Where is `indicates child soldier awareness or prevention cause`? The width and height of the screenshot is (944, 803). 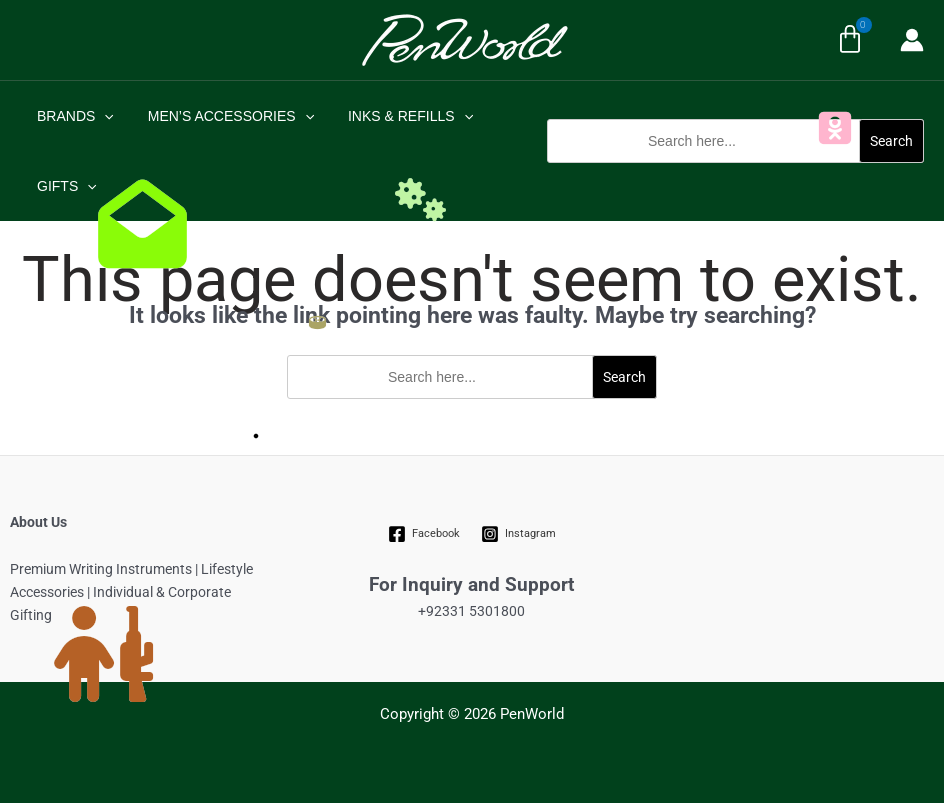
indicates child soldier awareness or prevention cause is located at coordinates (105, 654).